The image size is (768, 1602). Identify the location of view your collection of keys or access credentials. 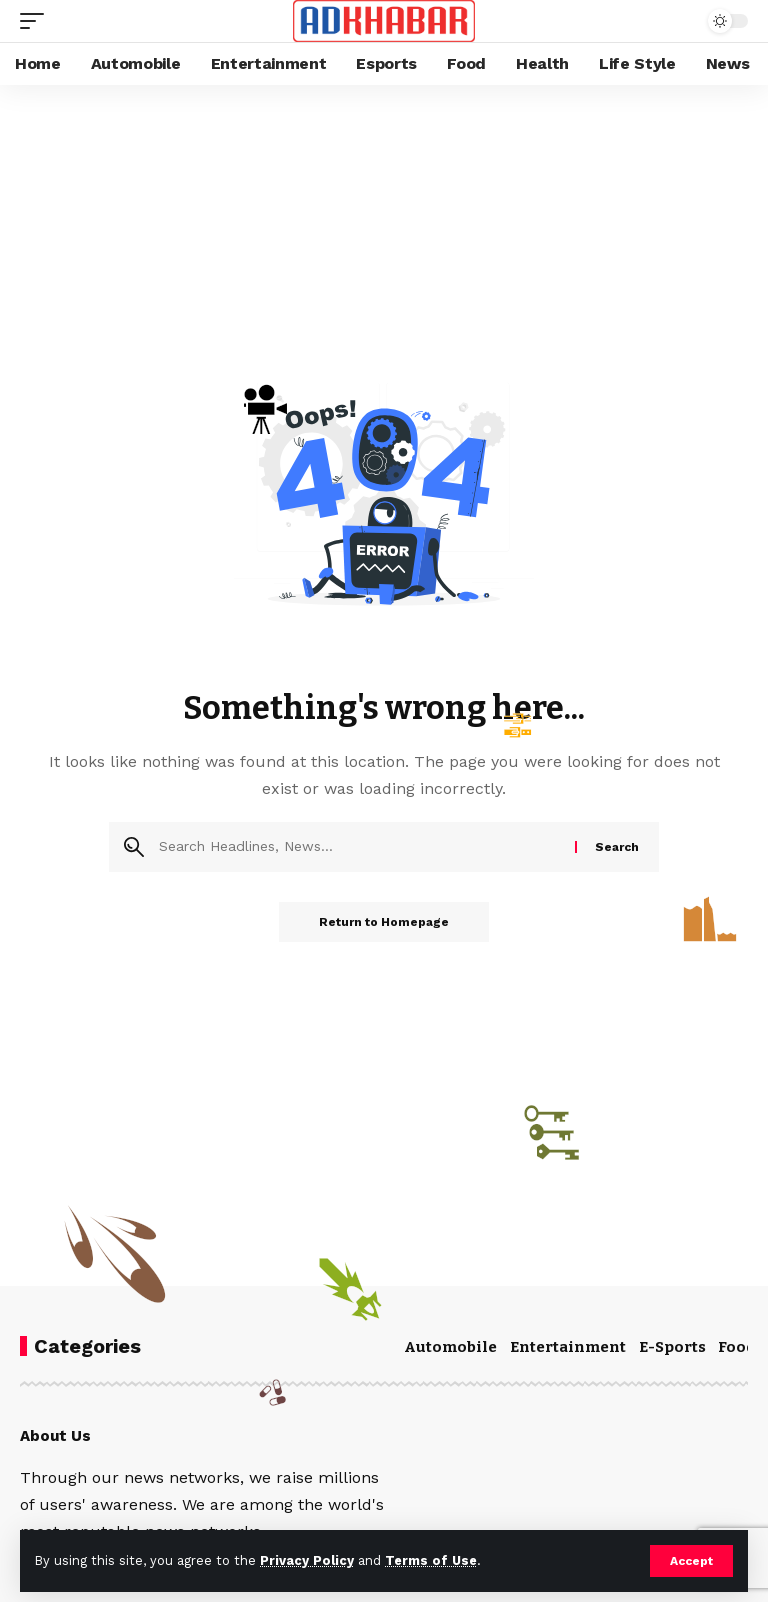
(551, 1132).